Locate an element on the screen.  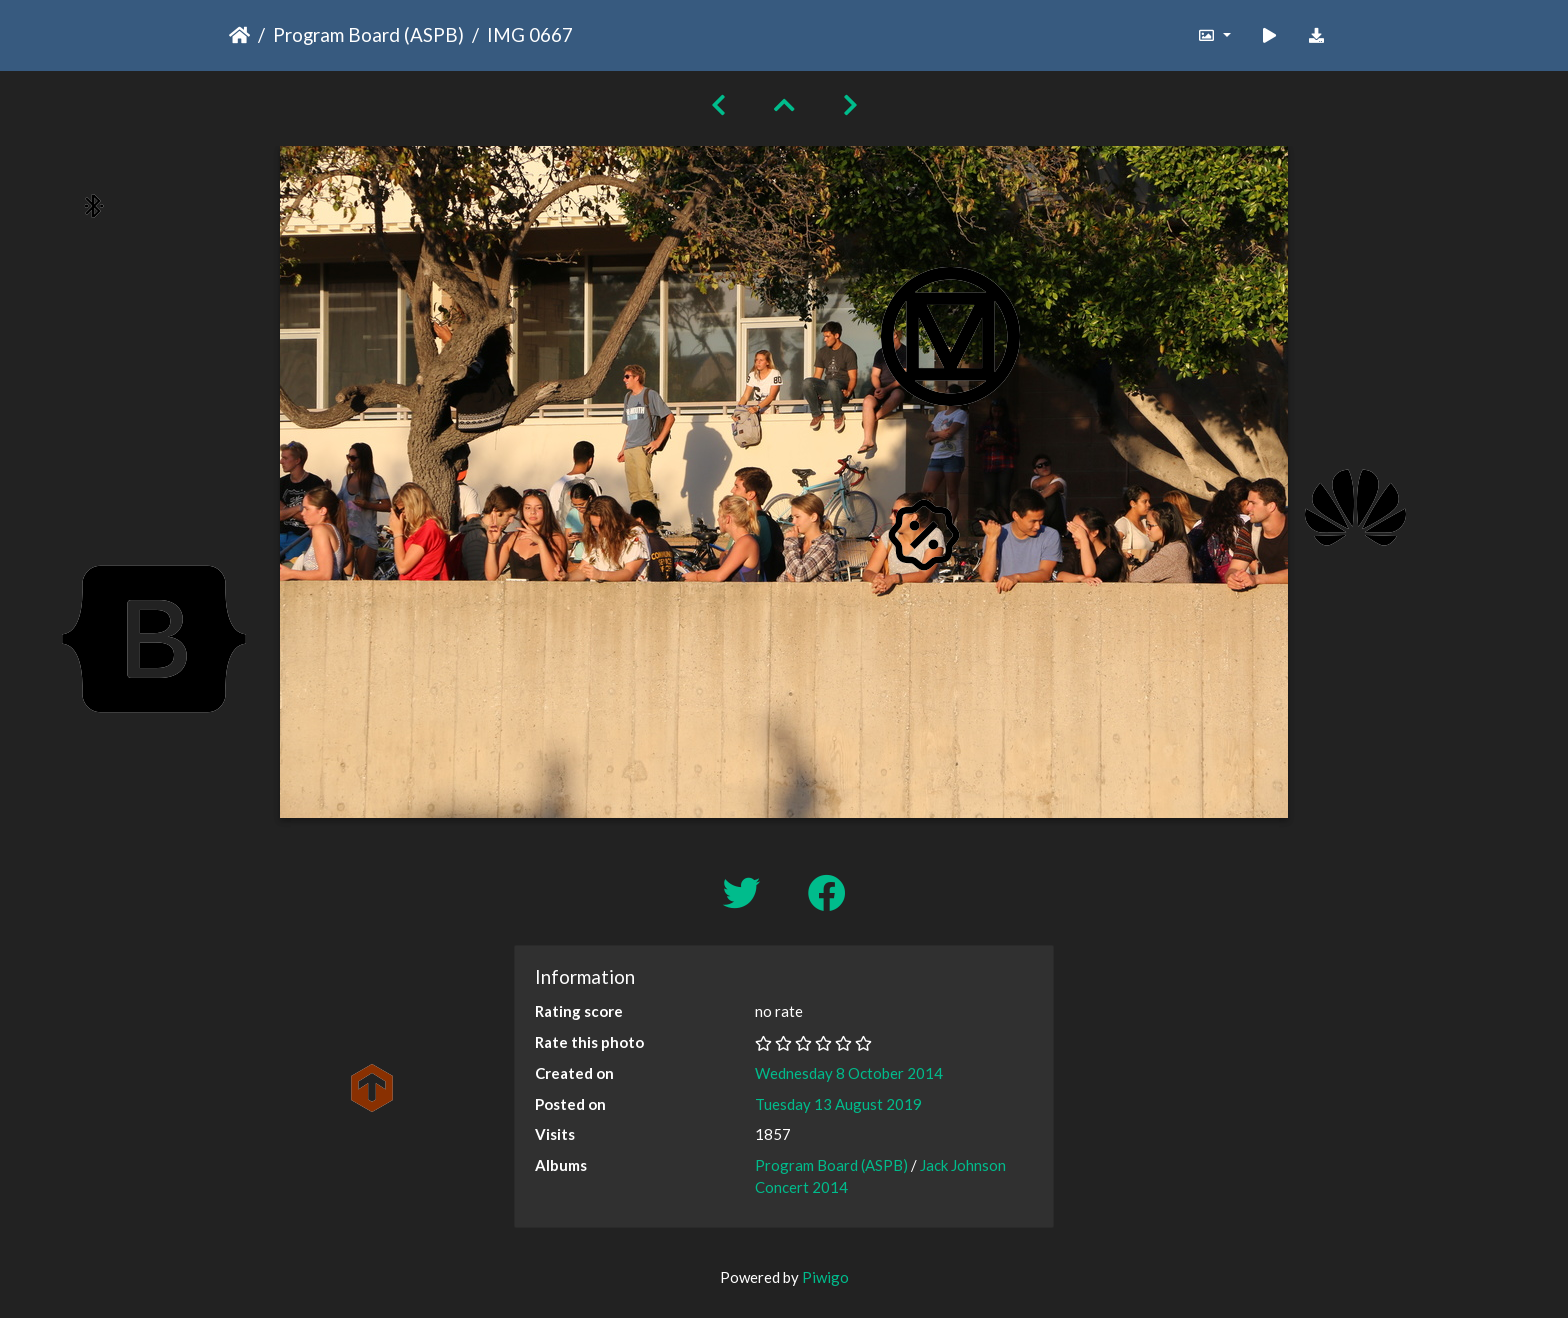
connect to a bluetooth device is located at coordinates (93, 206).